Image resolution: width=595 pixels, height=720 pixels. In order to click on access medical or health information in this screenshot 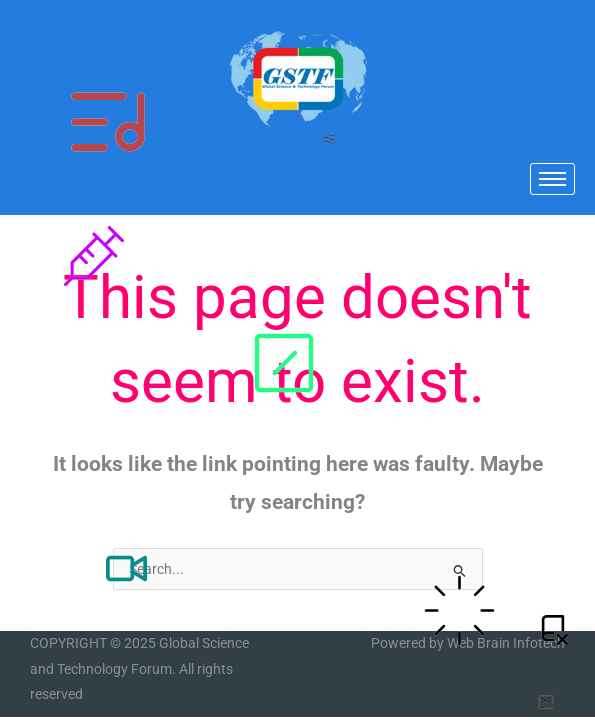, I will do `click(94, 256)`.